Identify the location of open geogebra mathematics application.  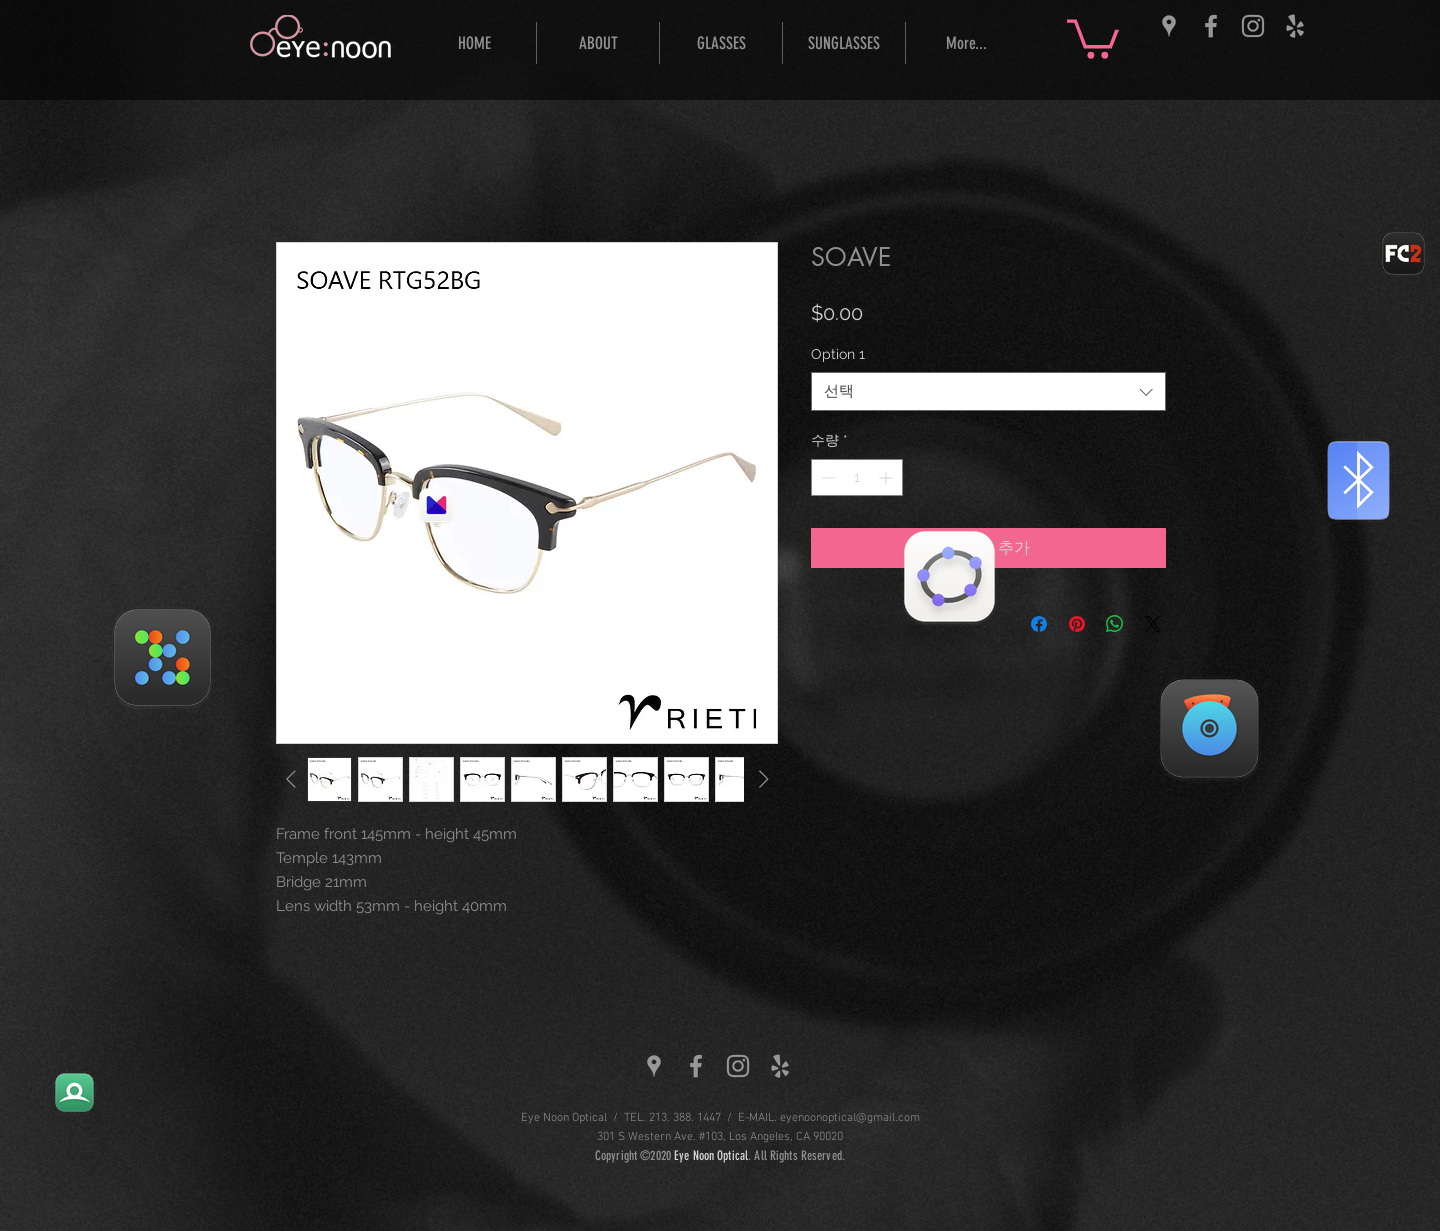
(949, 576).